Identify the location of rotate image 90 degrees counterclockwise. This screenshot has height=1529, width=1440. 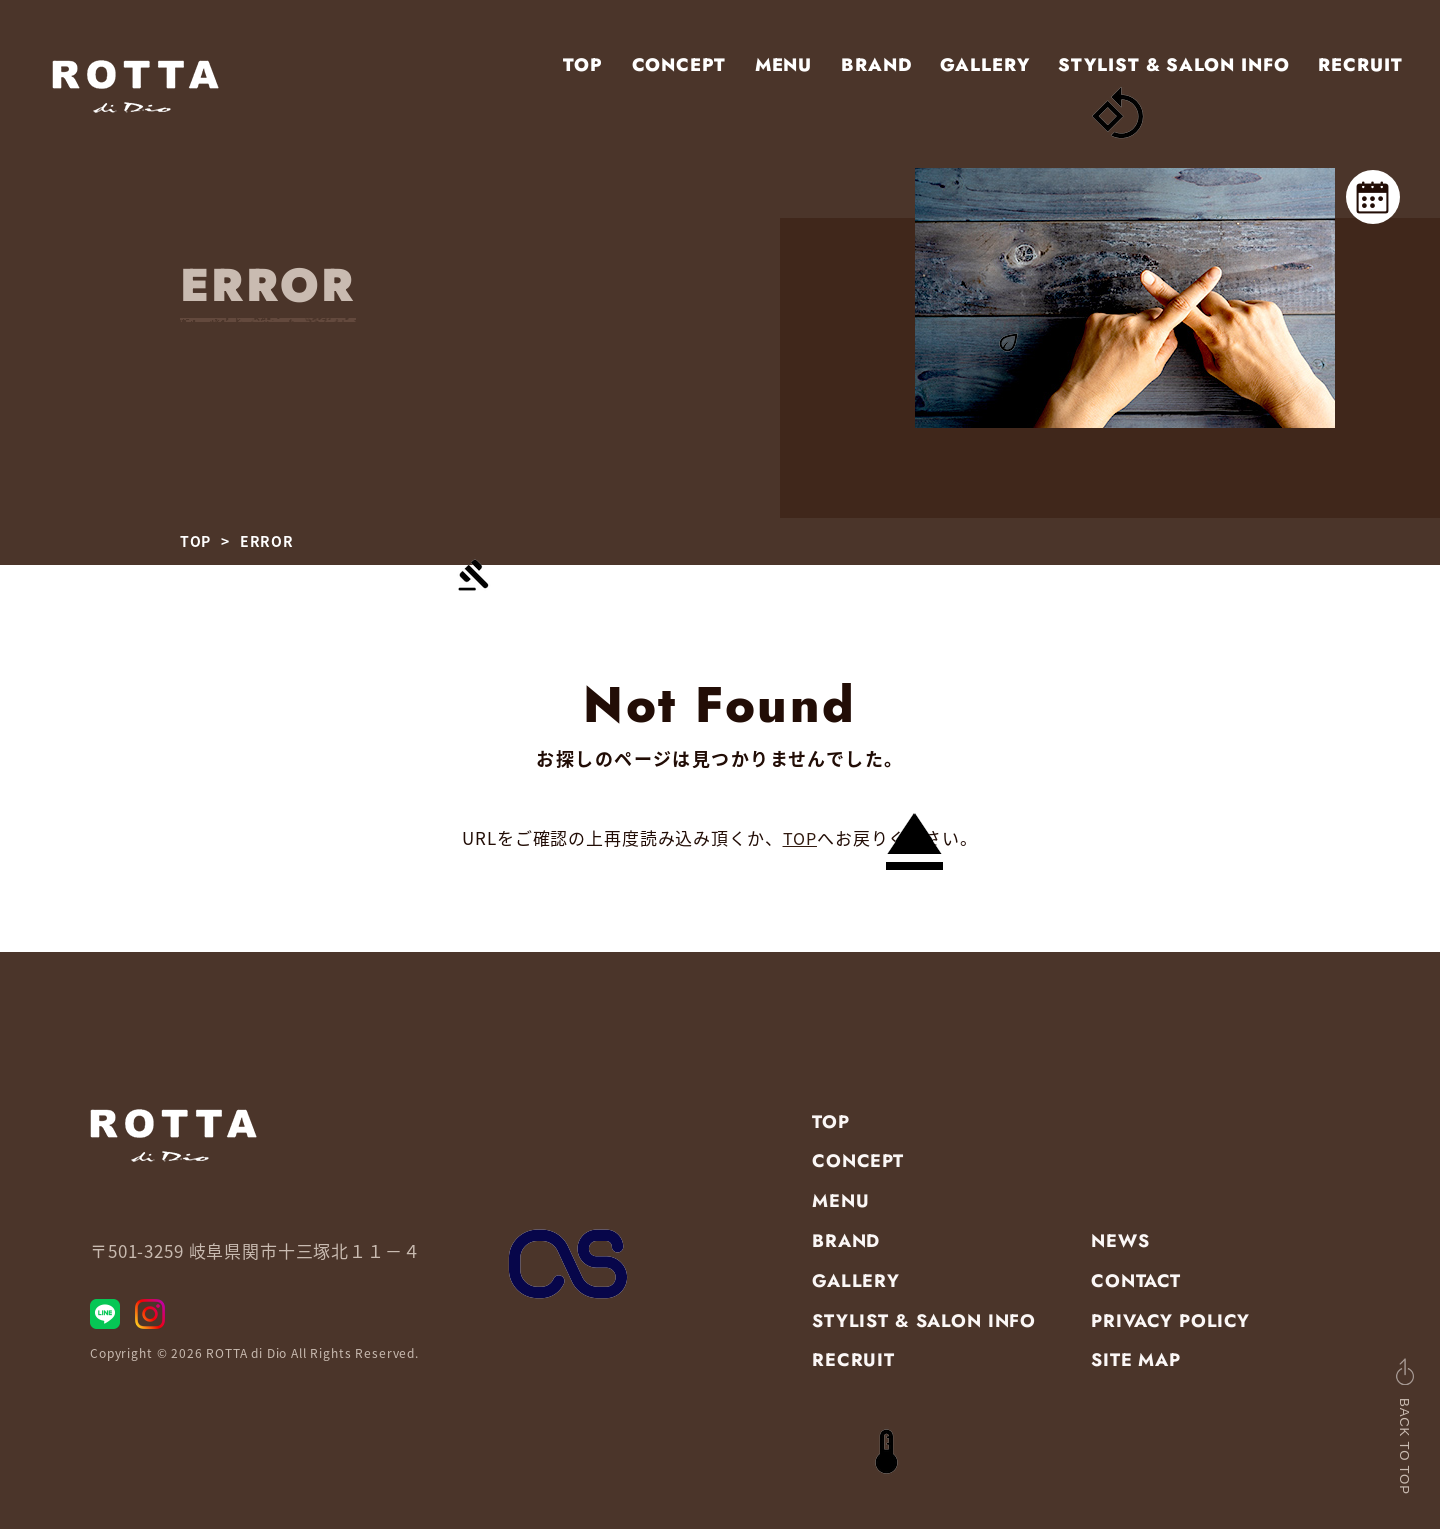
(1119, 114).